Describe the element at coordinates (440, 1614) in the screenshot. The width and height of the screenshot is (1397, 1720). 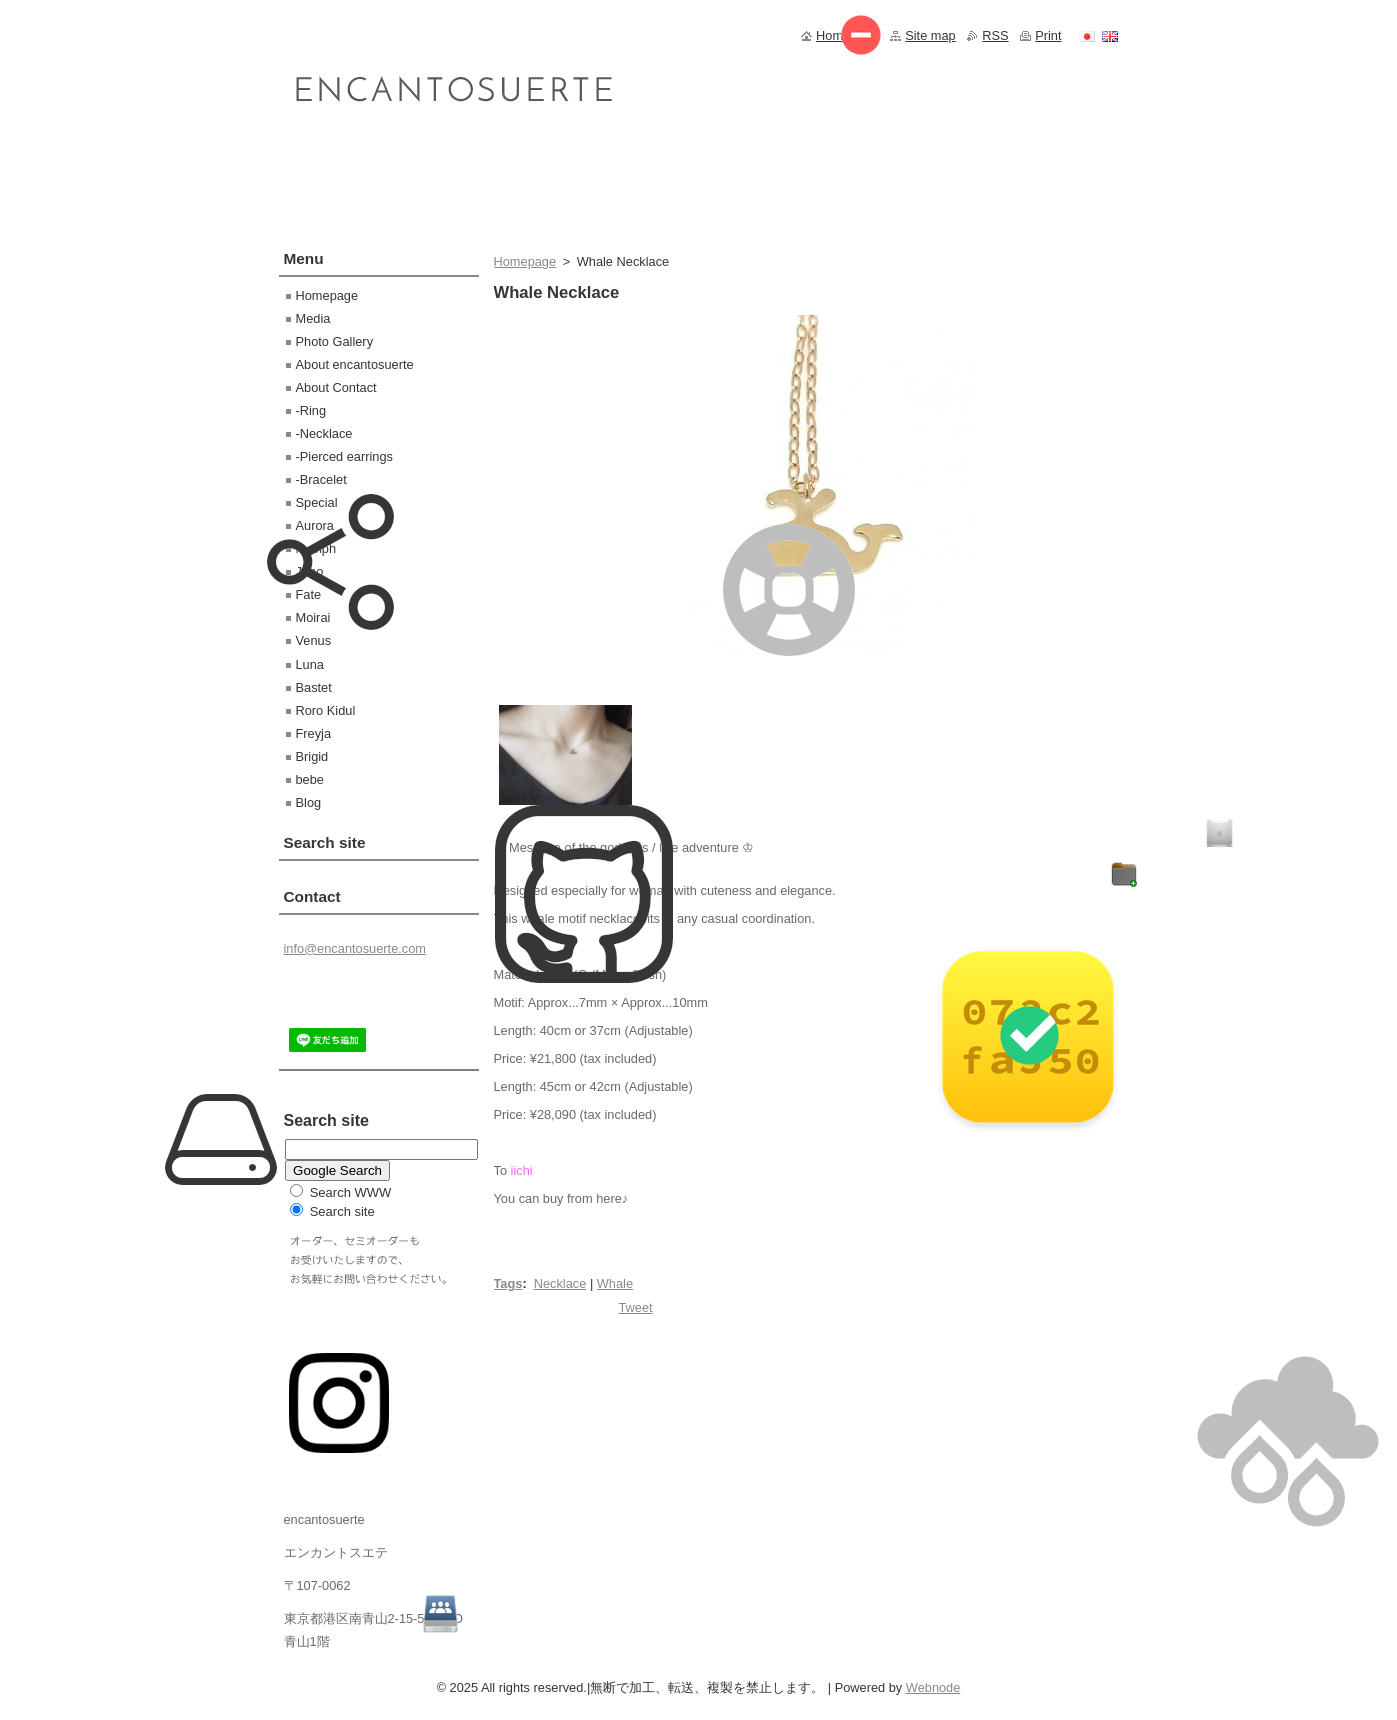
I see `connect to a shared file server` at that location.